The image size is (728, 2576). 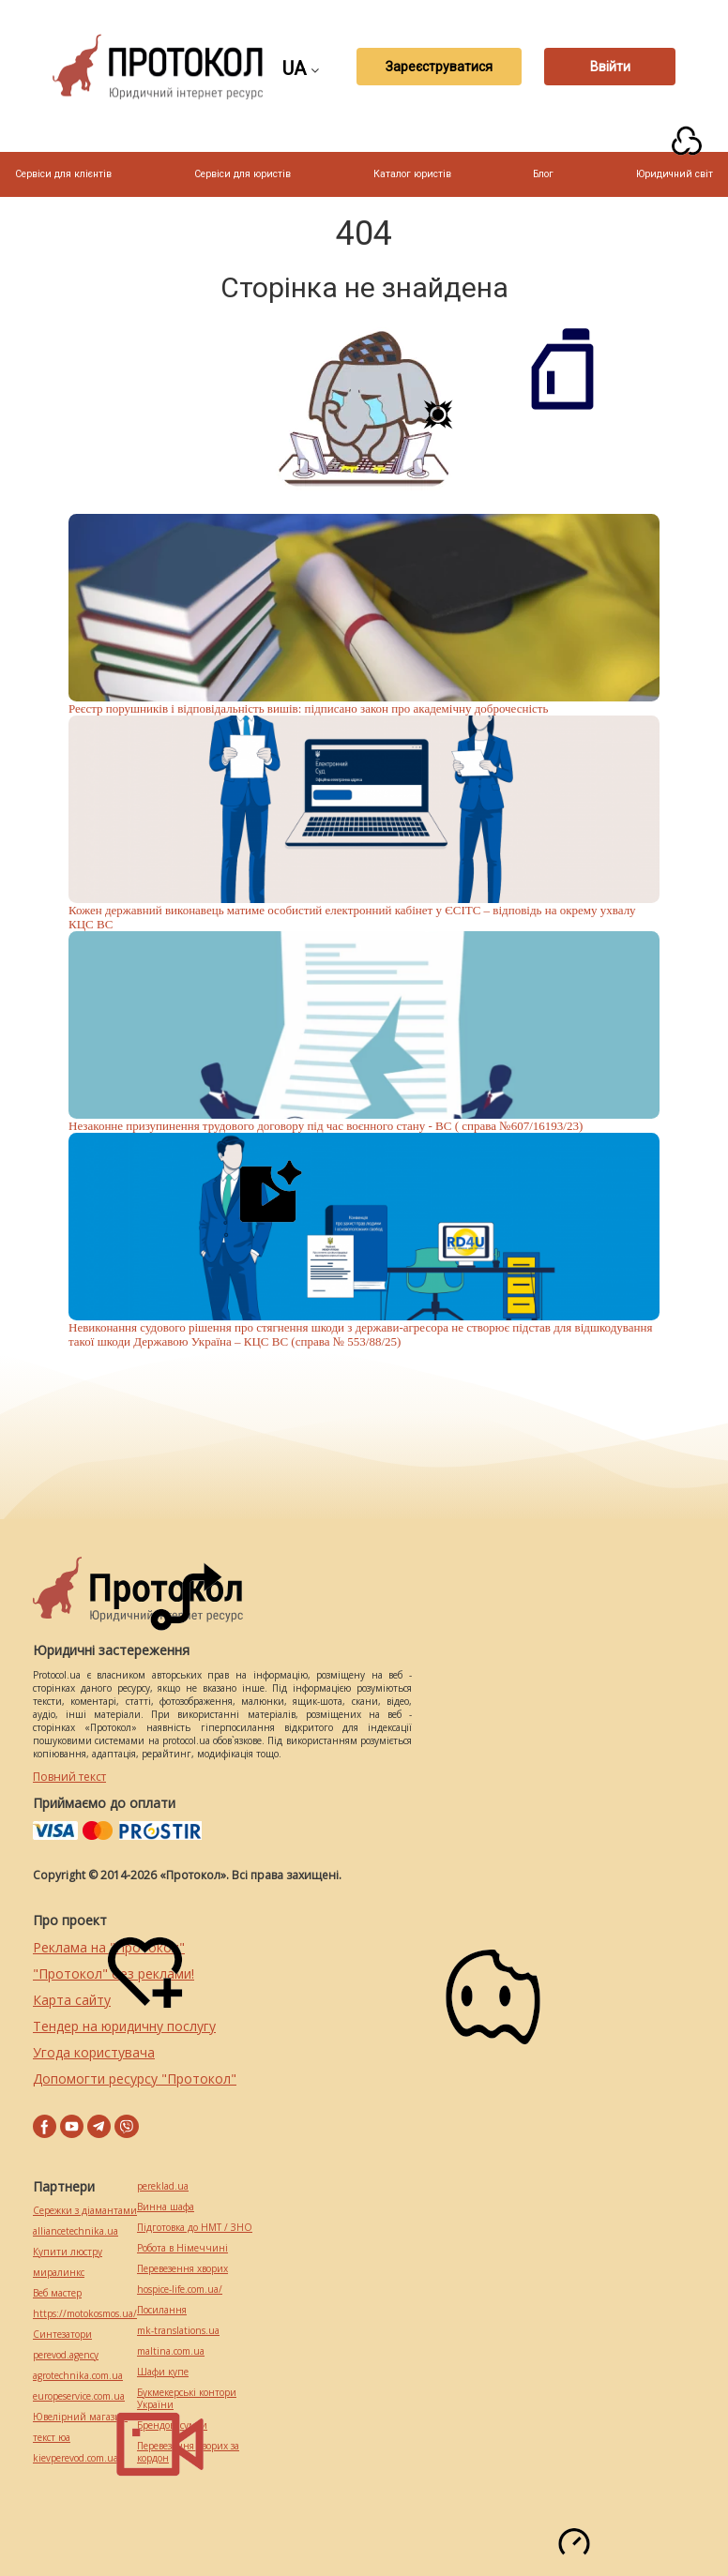 What do you see at coordinates (144, 1970) in the screenshot?
I see `add to favorites` at bounding box center [144, 1970].